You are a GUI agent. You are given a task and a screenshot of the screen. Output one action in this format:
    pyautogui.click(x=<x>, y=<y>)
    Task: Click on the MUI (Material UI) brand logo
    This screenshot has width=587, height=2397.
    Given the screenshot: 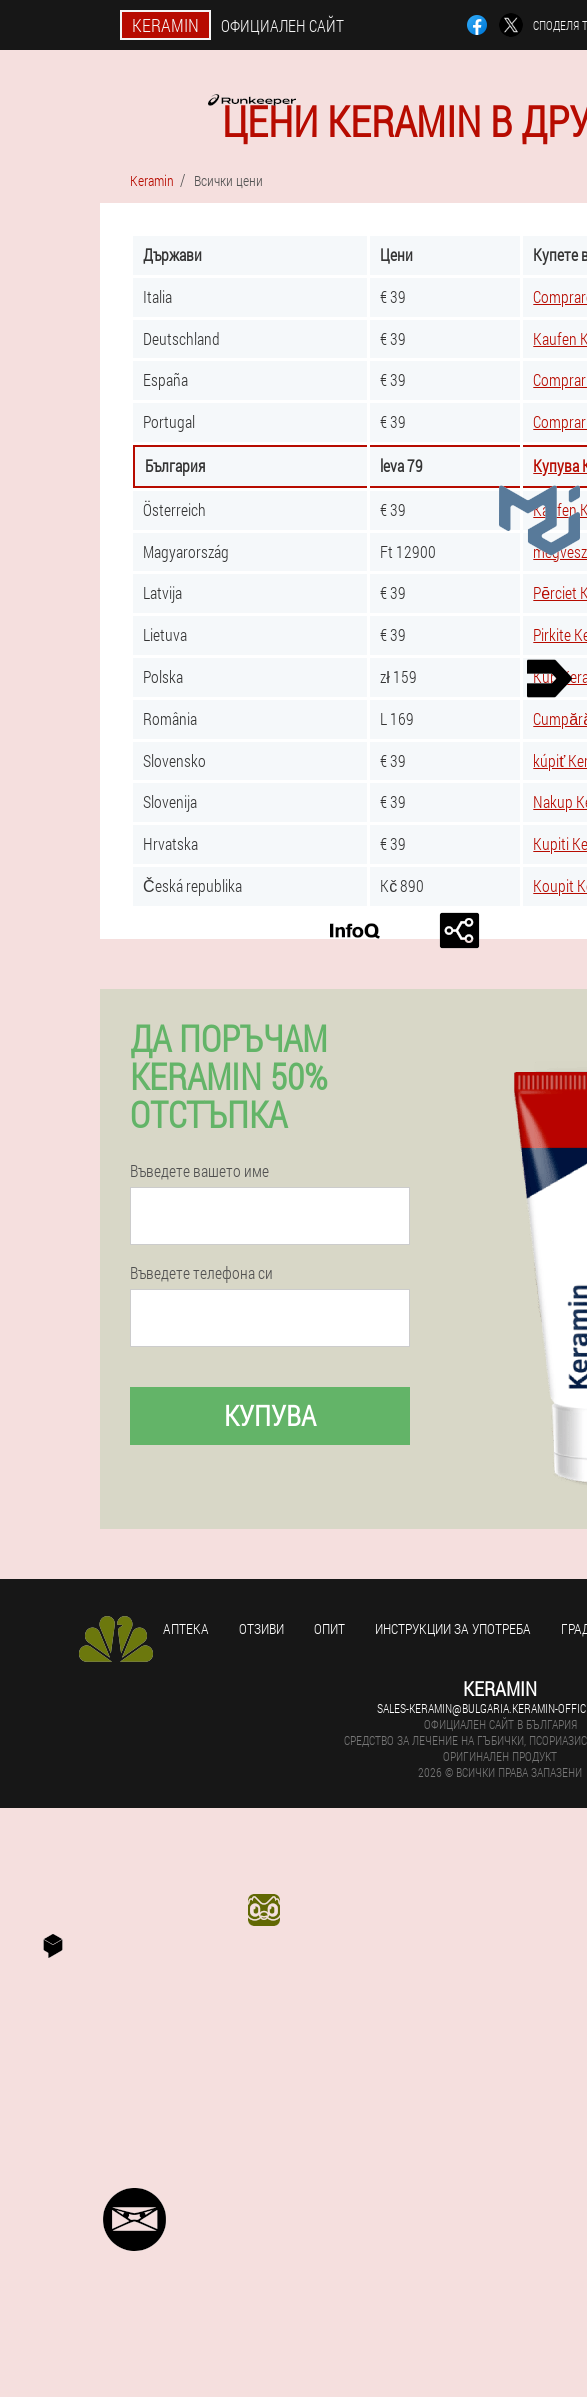 What is the action you would take?
    pyautogui.click(x=539, y=520)
    